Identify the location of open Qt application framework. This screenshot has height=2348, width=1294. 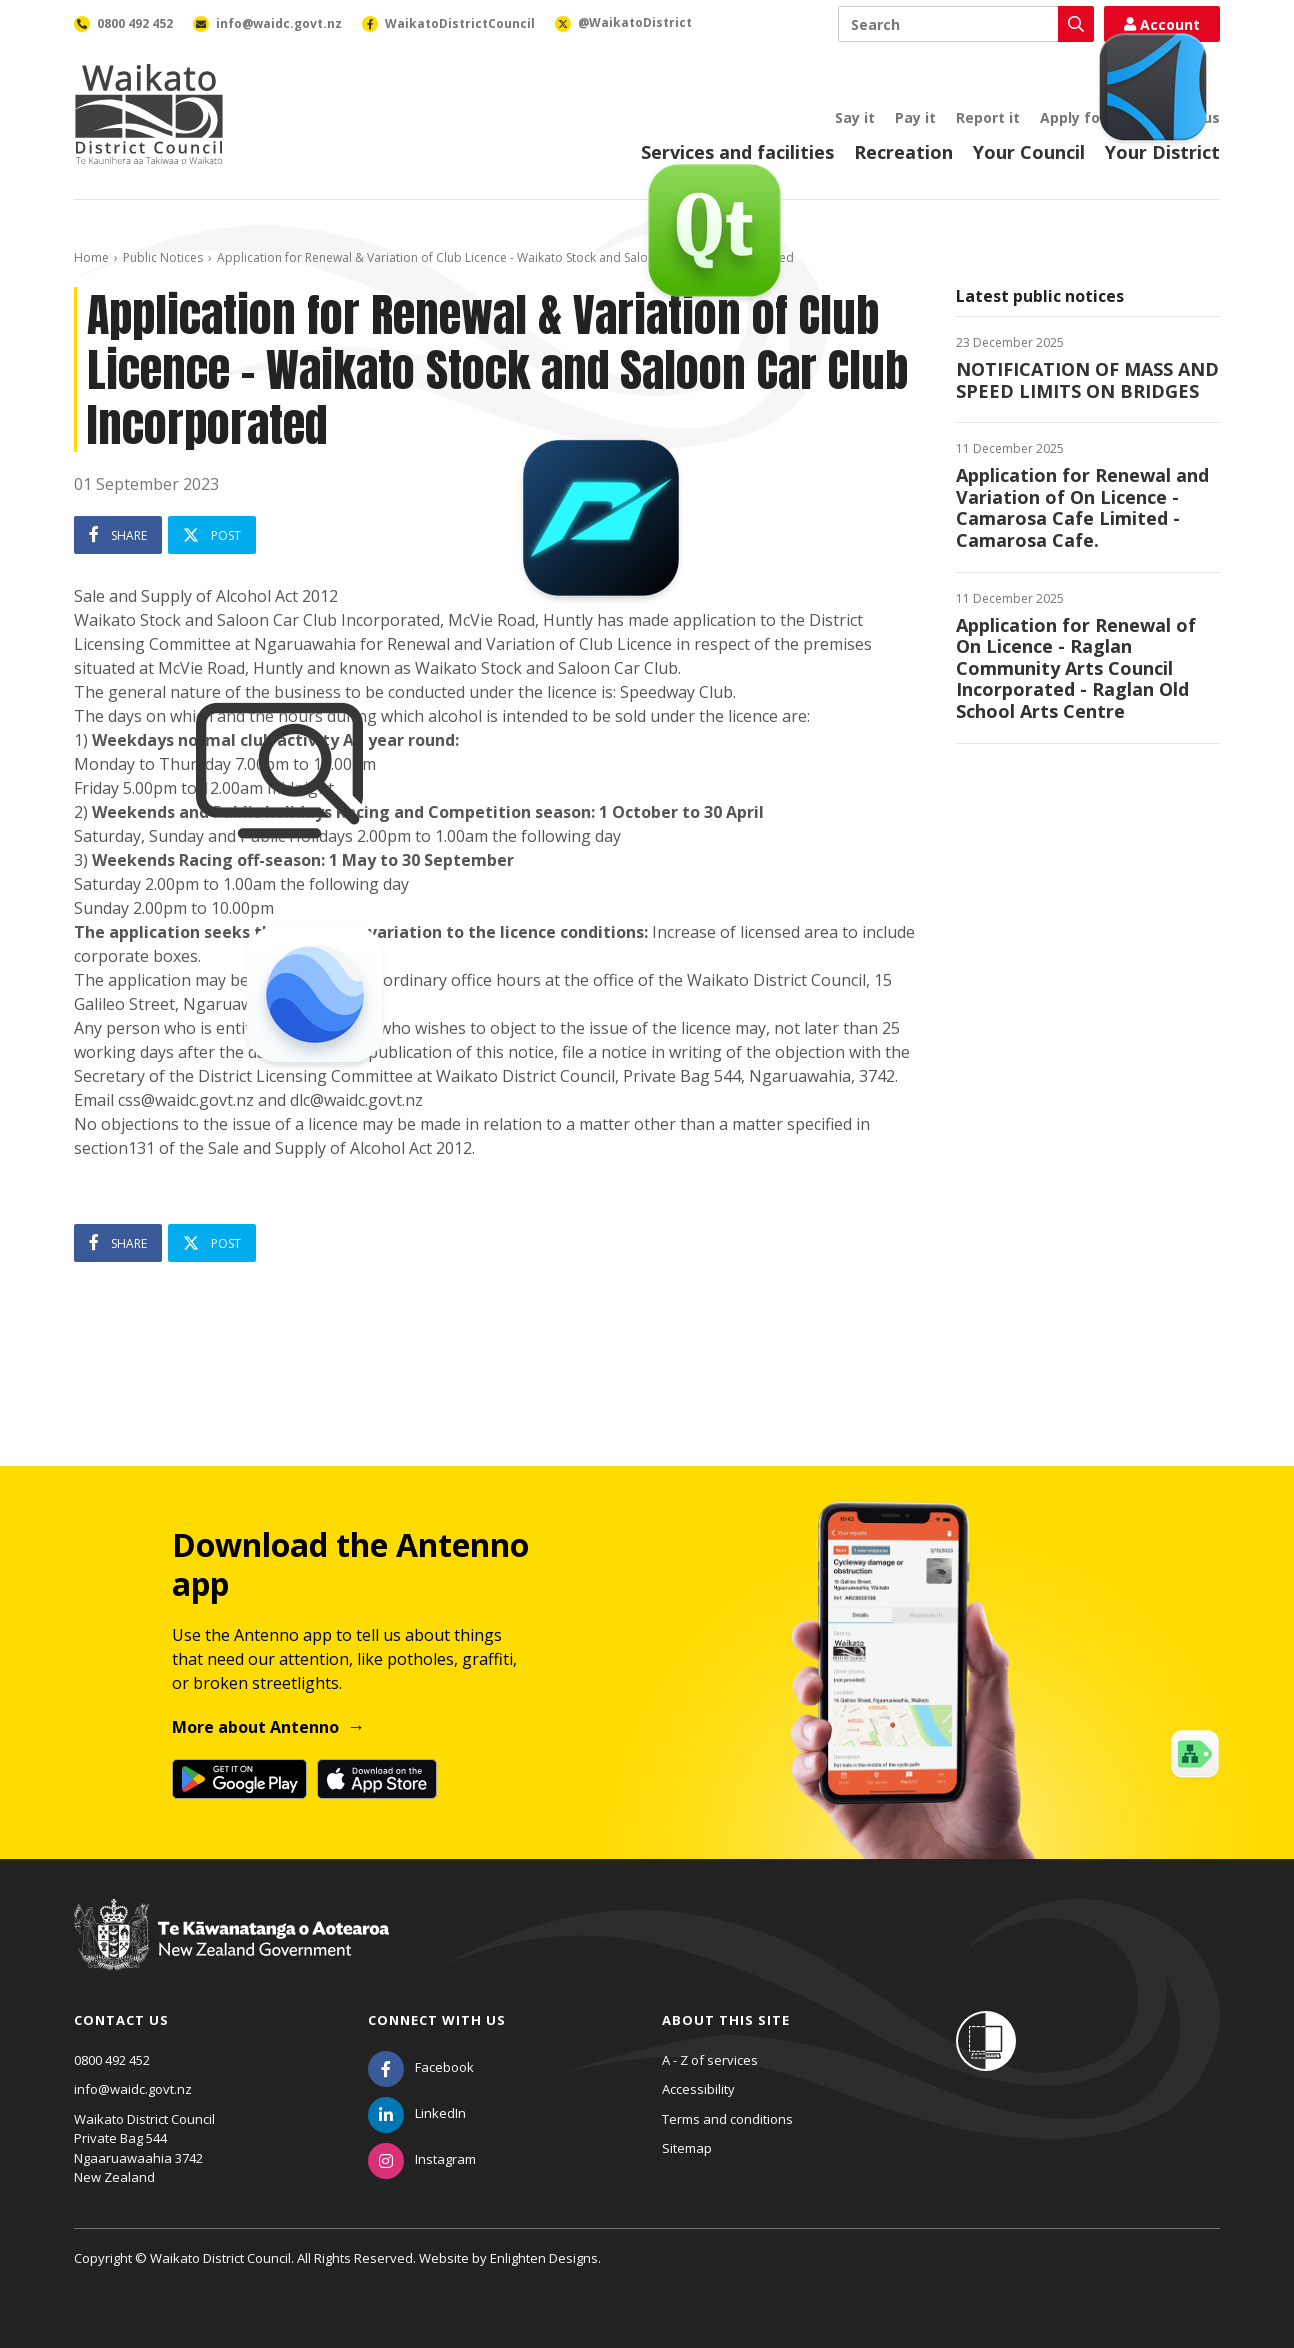
(714, 230).